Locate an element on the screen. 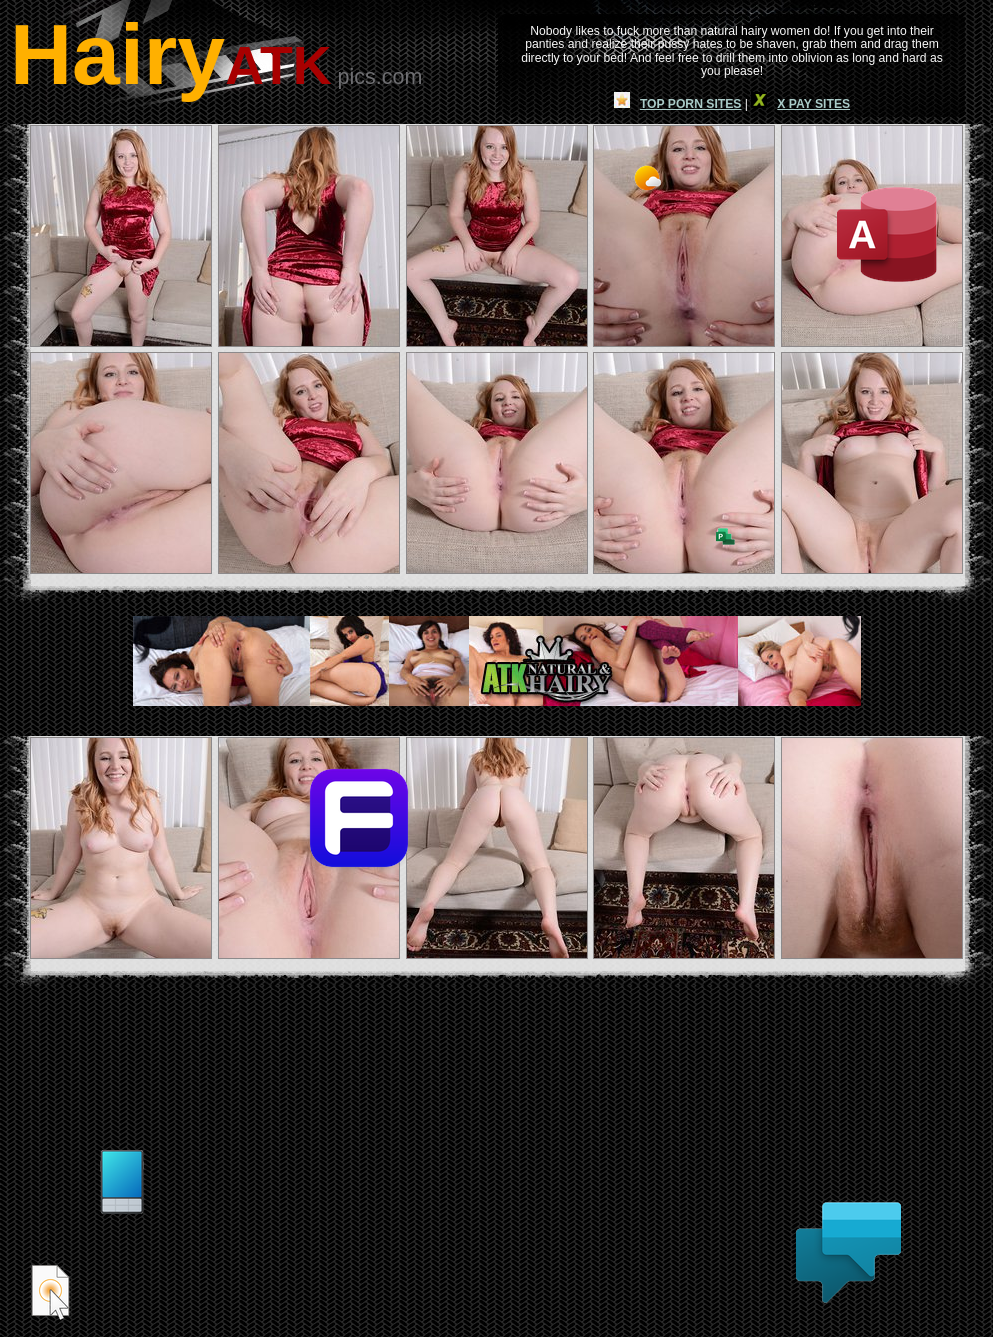  open Microsoft Access database application is located at coordinates (887, 234).